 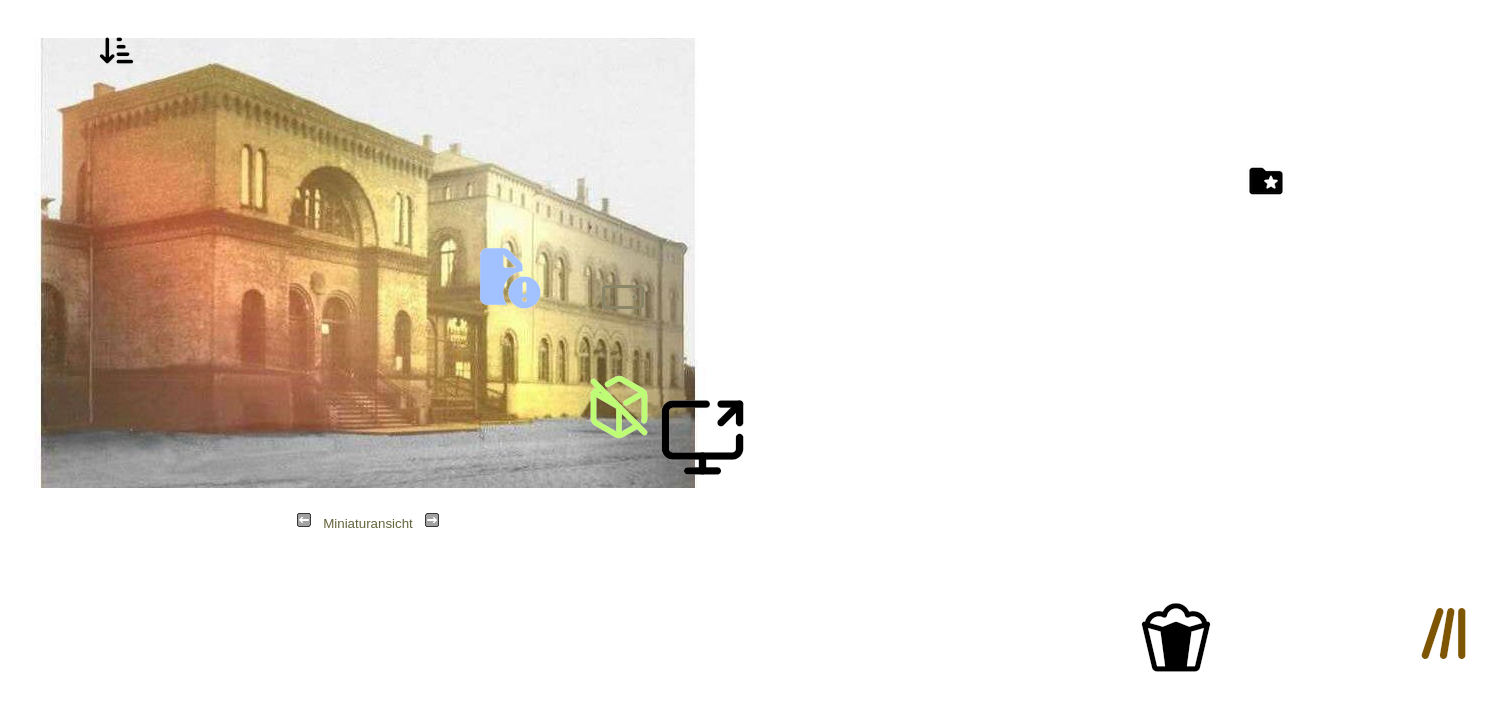 What do you see at coordinates (508, 276) in the screenshot?
I see `file error or issue detected` at bounding box center [508, 276].